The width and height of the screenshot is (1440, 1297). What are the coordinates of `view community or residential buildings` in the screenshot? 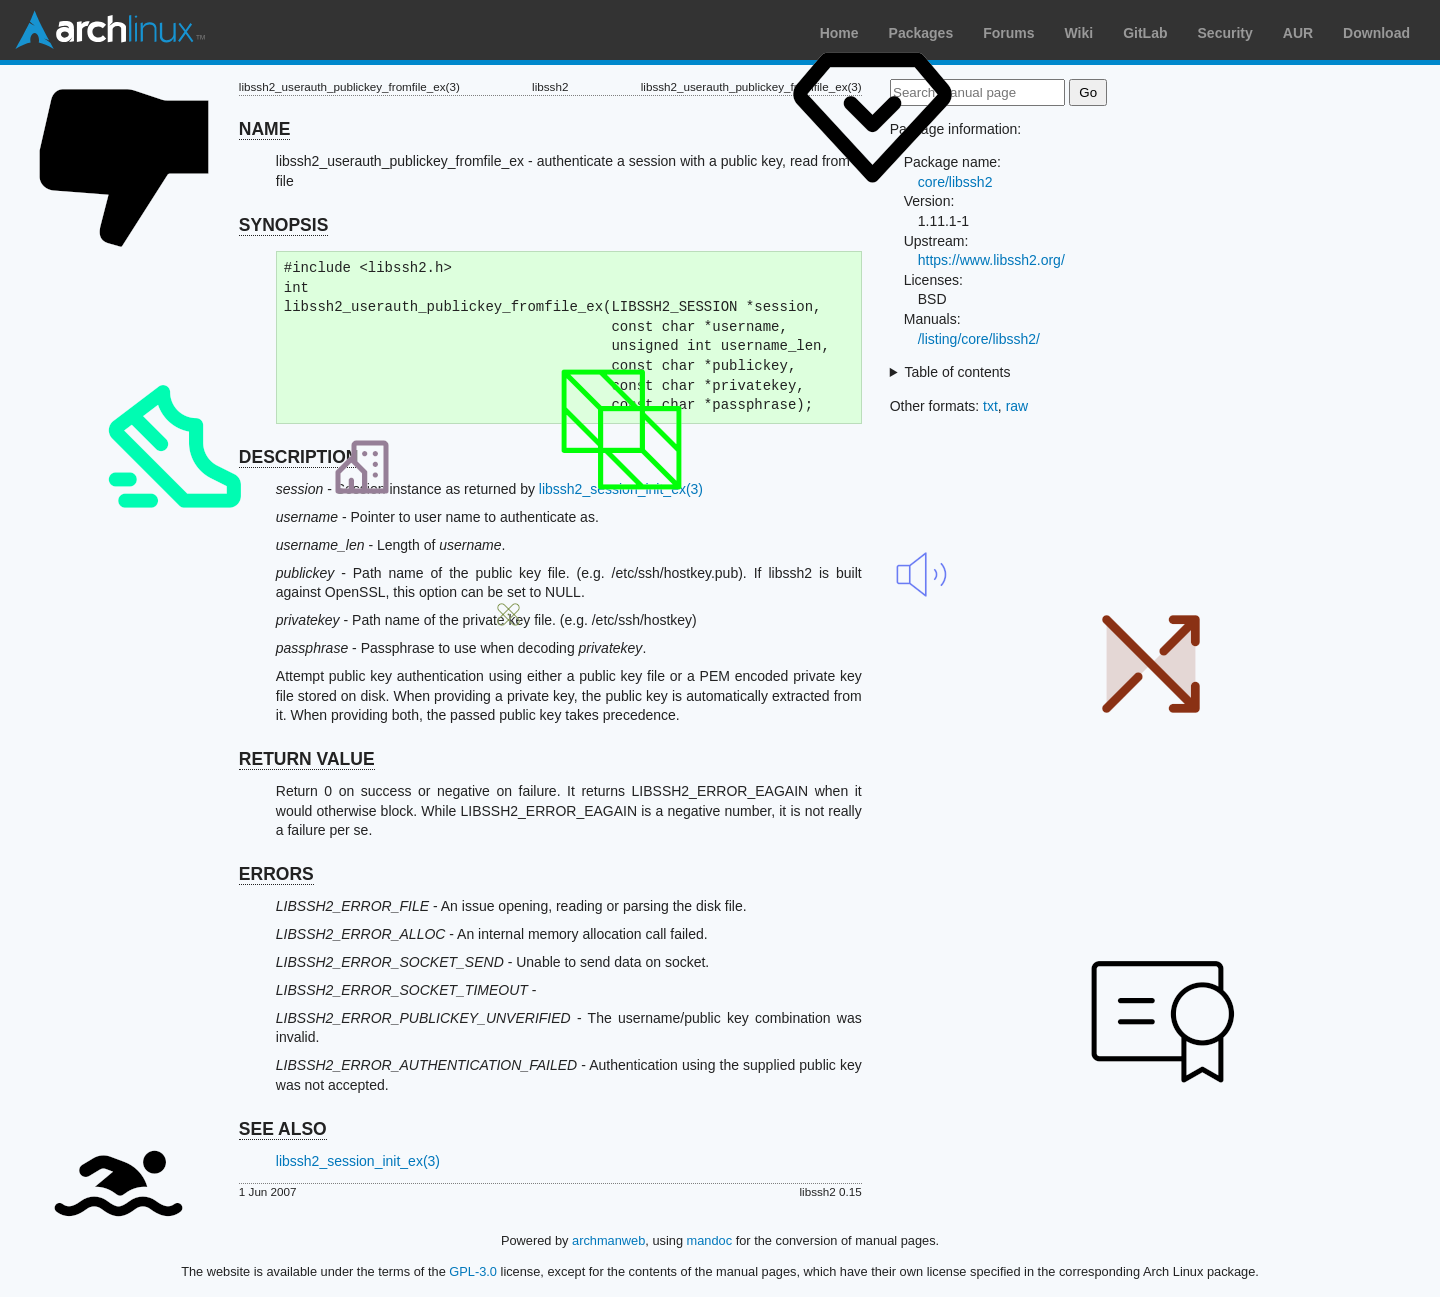 It's located at (362, 467).